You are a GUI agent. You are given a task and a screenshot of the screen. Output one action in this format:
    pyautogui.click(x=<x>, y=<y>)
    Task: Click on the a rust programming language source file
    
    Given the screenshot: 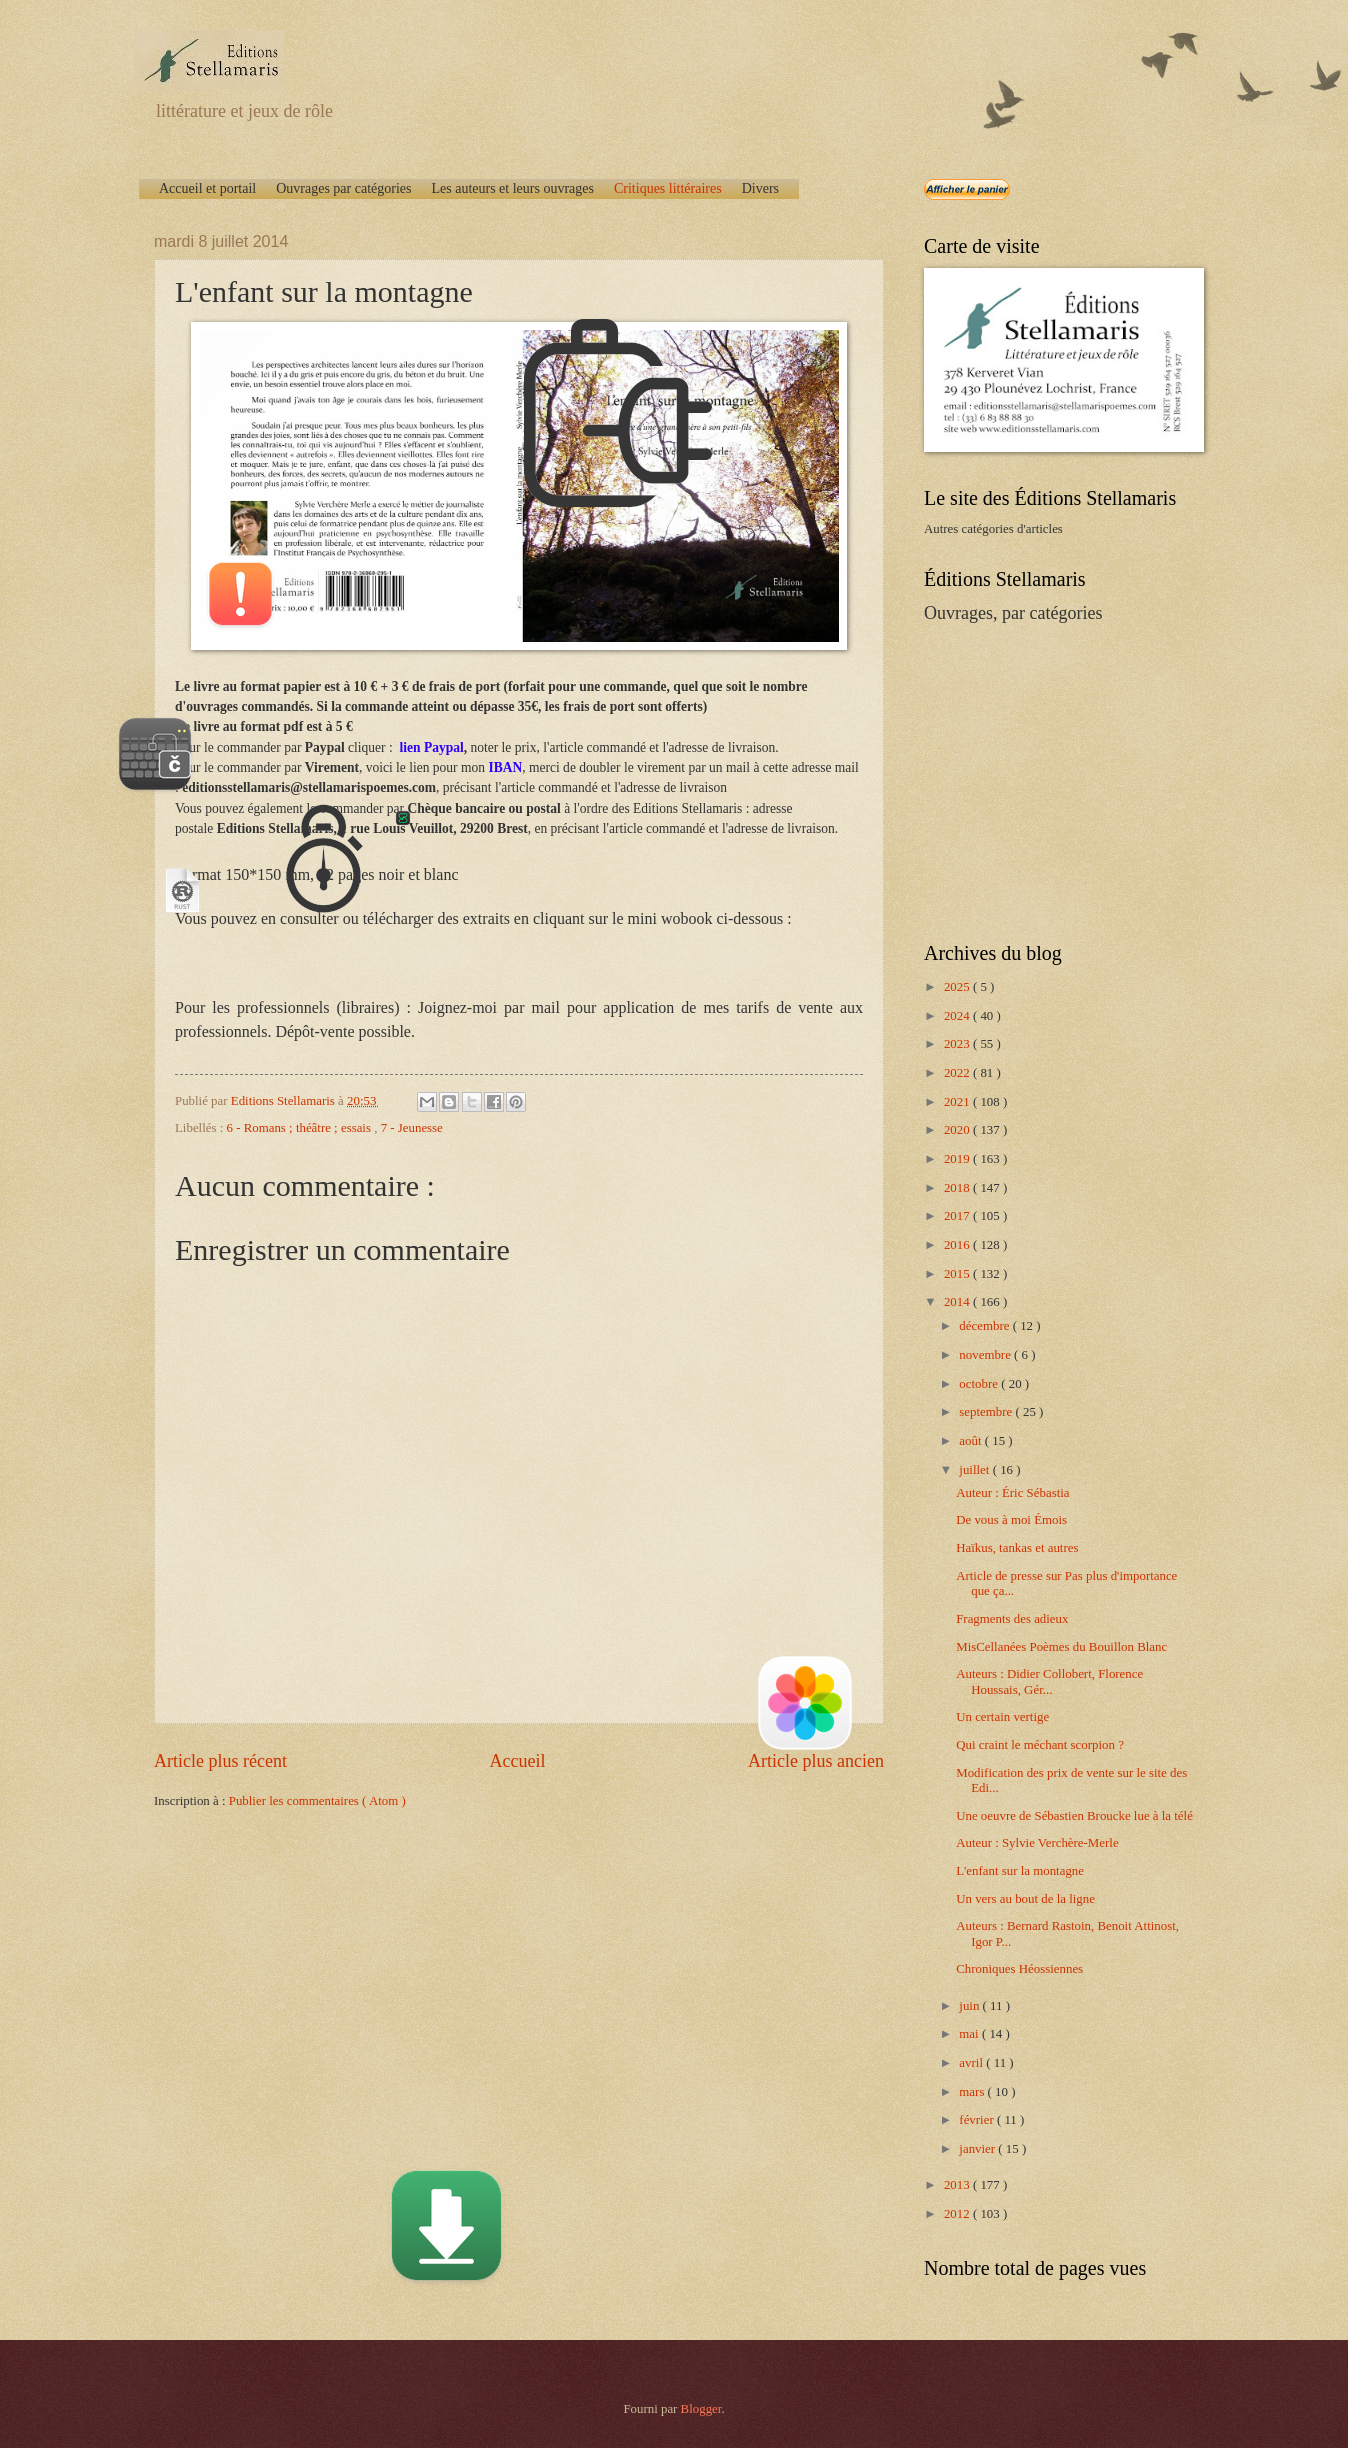 What is the action you would take?
    pyautogui.click(x=182, y=891)
    